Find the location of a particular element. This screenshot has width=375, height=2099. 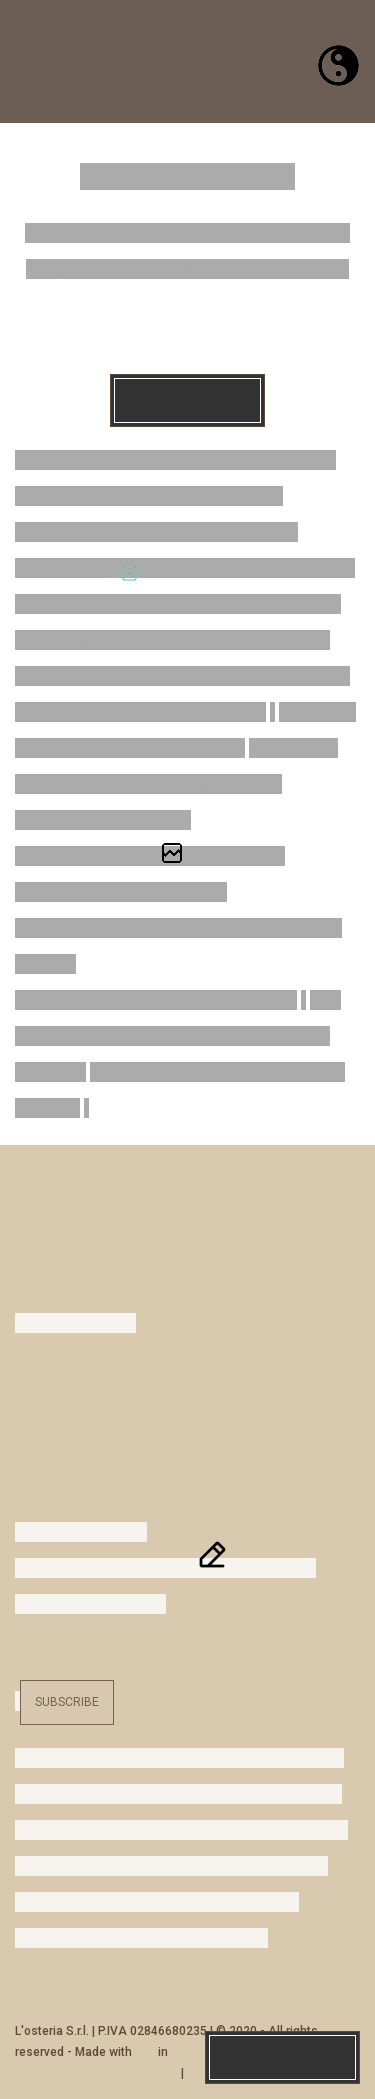

toggle balance or harmony mode is located at coordinates (338, 65).